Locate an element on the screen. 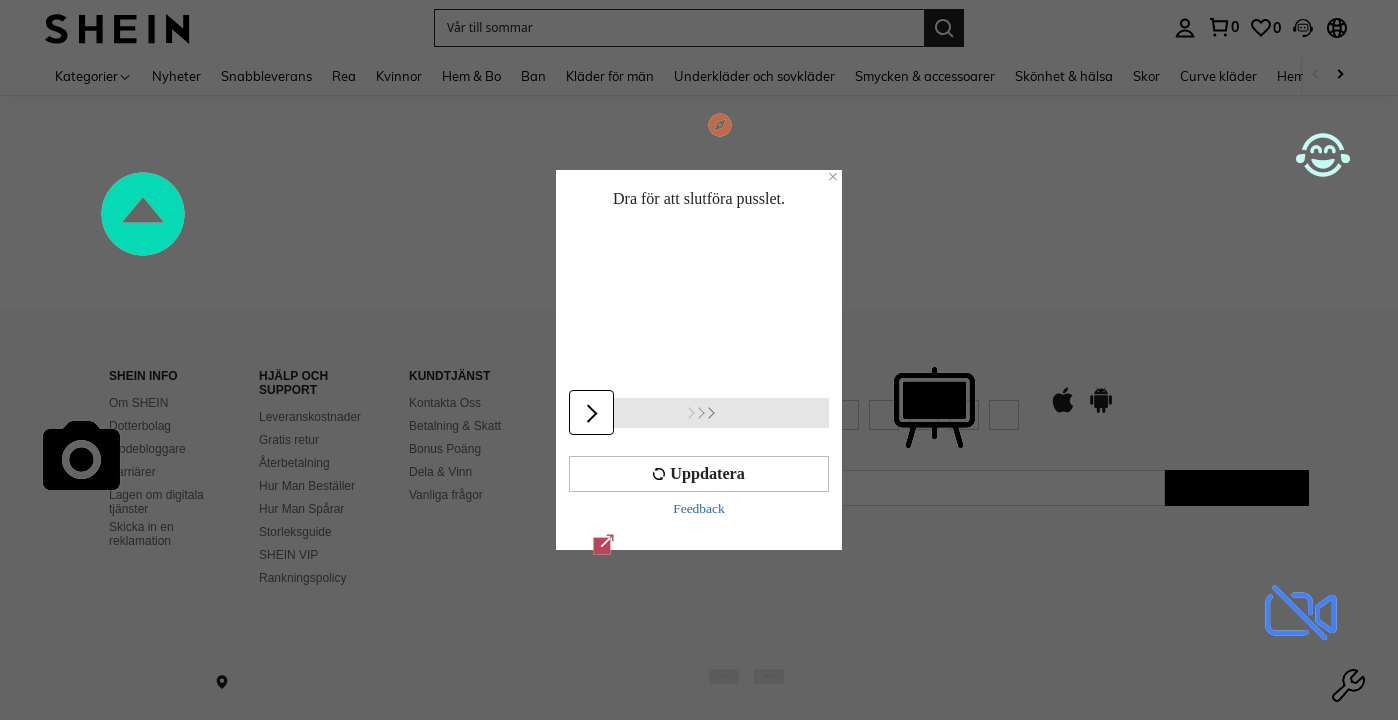 This screenshot has height=720, width=1398. open presentation mode is located at coordinates (934, 407).